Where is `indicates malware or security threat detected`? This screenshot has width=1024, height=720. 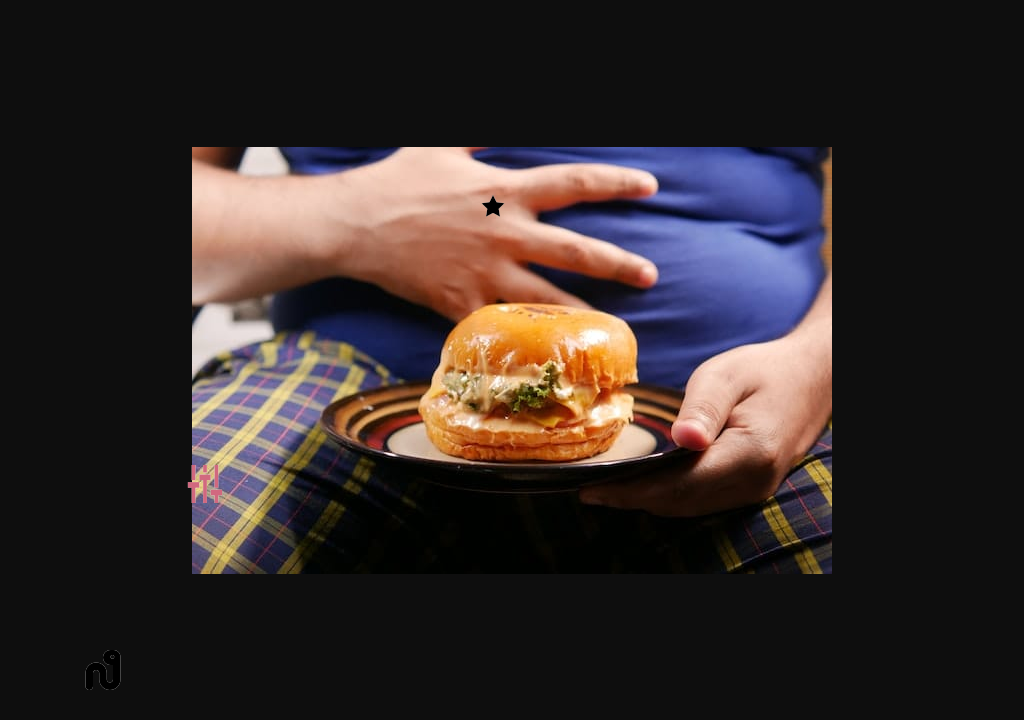 indicates malware or security threat detected is located at coordinates (103, 670).